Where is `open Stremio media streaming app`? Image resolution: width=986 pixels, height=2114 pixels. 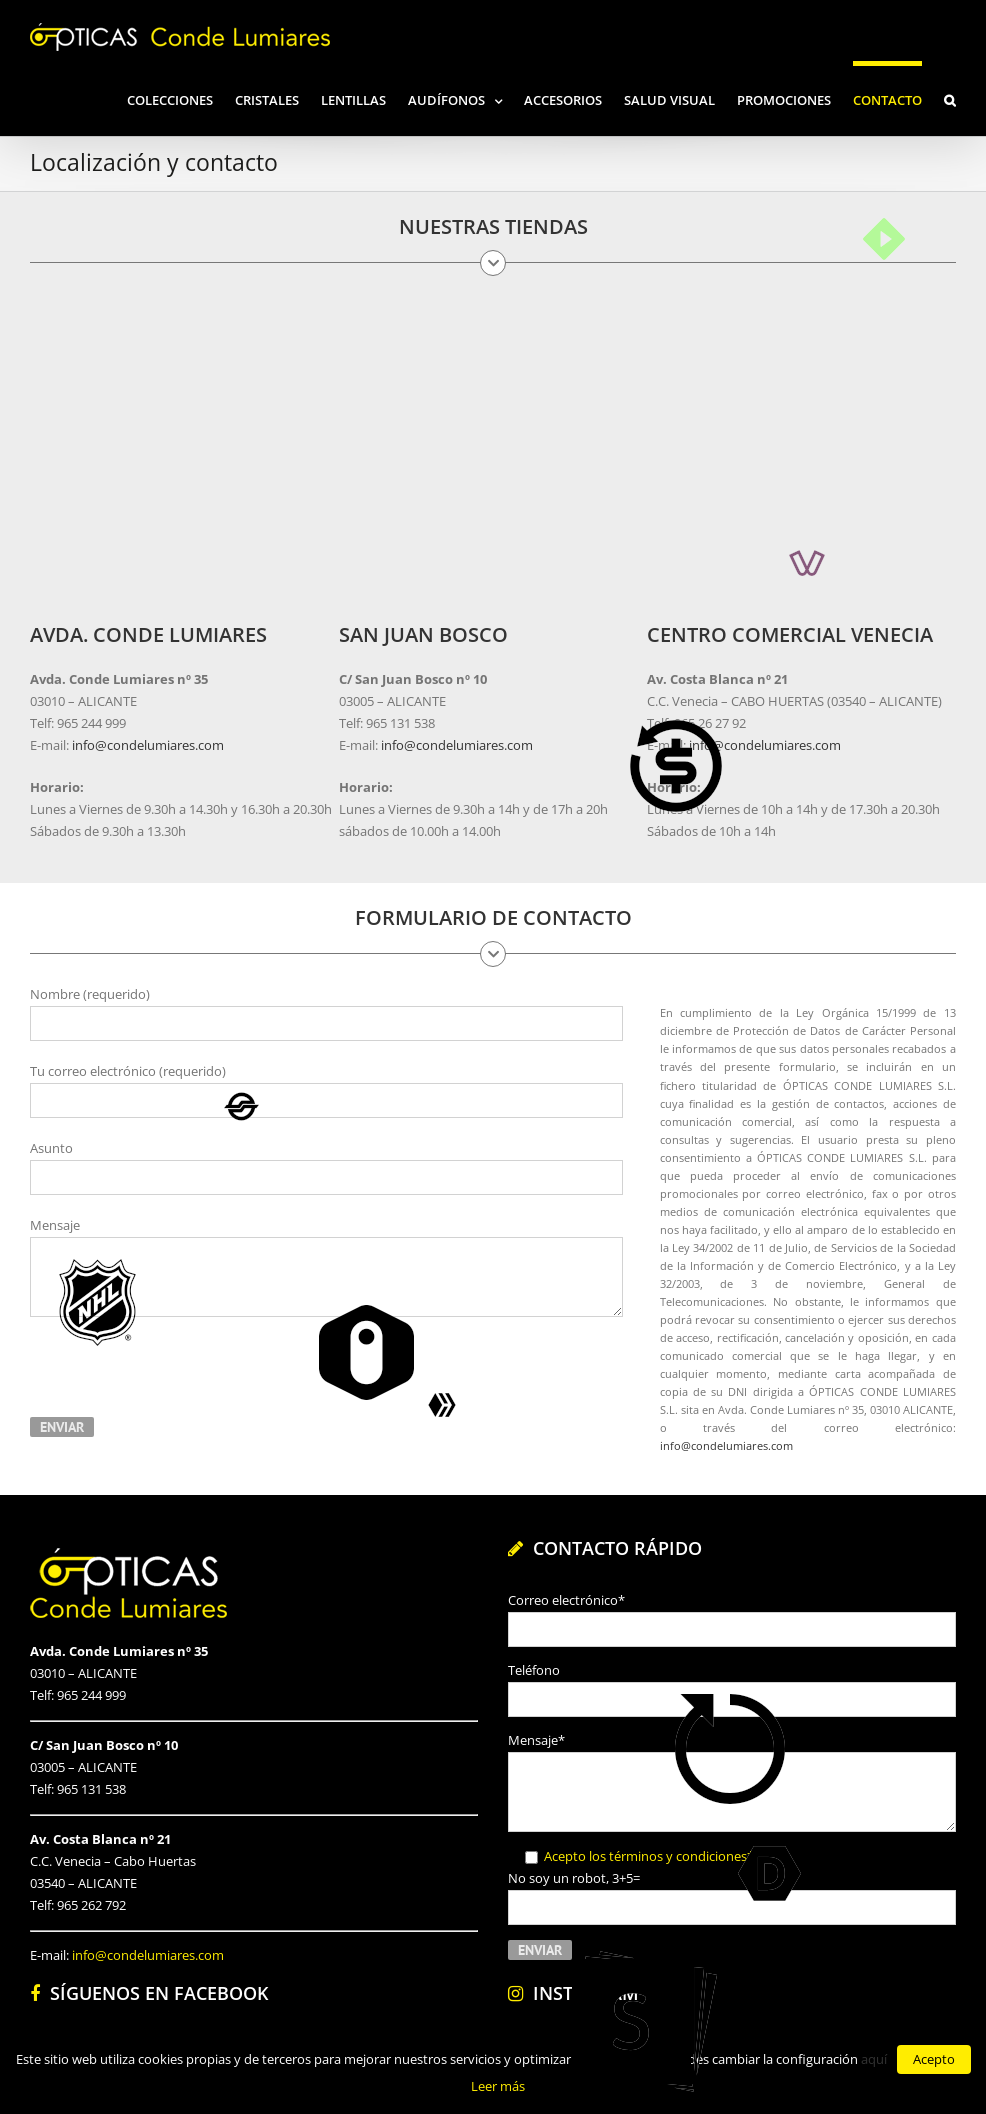 open Stremio media streaming app is located at coordinates (884, 239).